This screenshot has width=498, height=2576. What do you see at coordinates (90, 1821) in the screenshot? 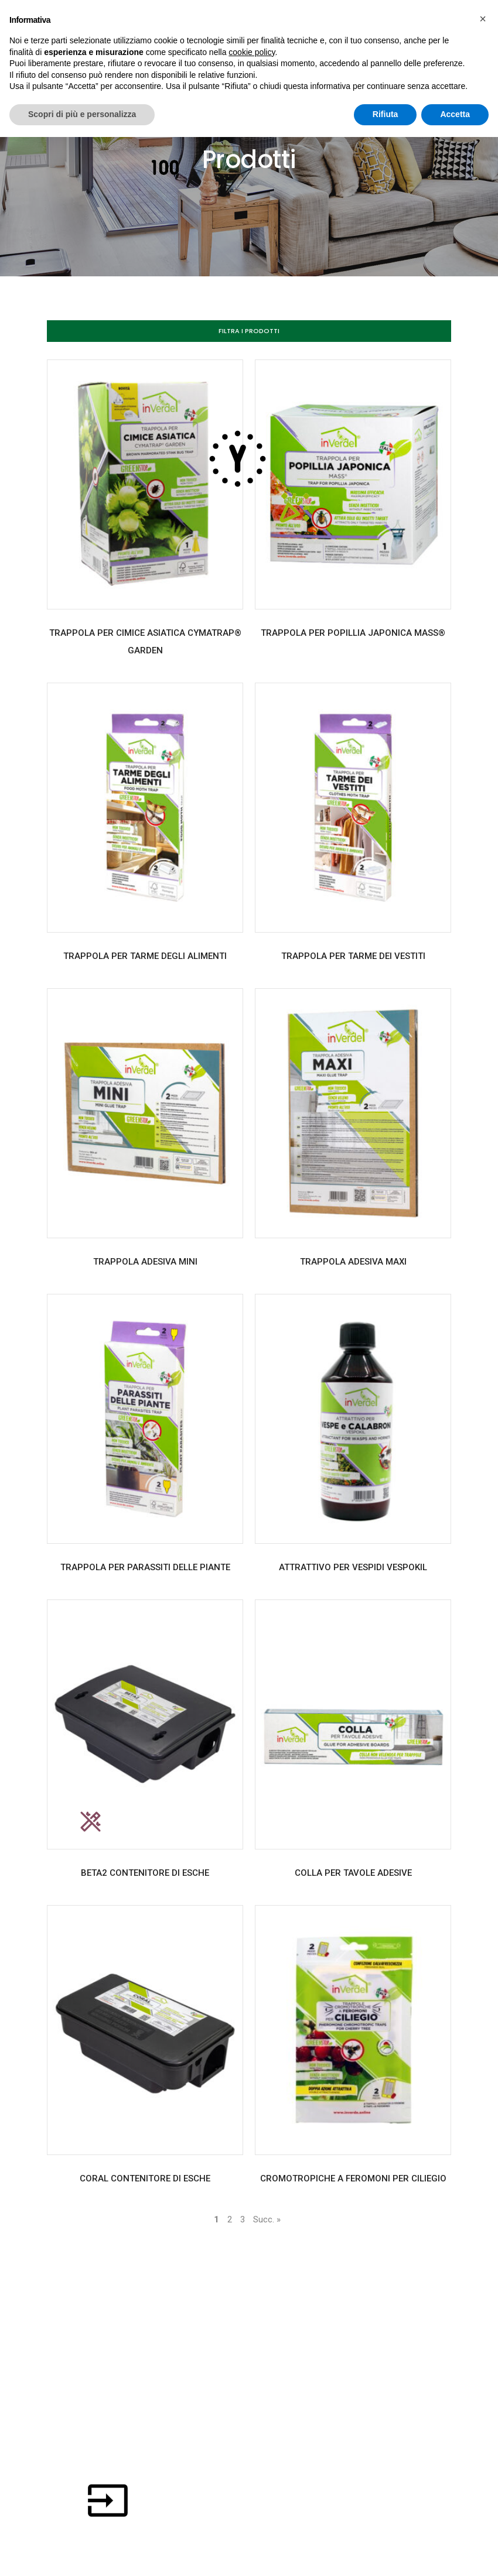
I see `disable magic wand or auto-enhance feature` at bounding box center [90, 1821].